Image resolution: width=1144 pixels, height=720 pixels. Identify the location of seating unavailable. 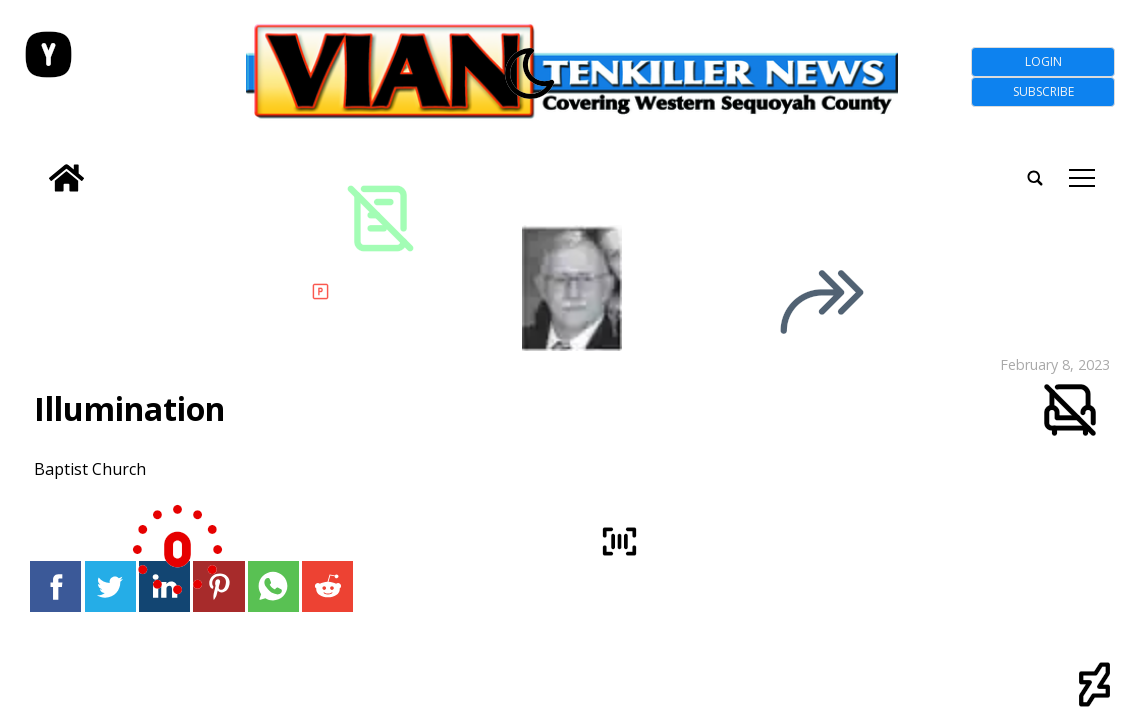
(1070, 410).